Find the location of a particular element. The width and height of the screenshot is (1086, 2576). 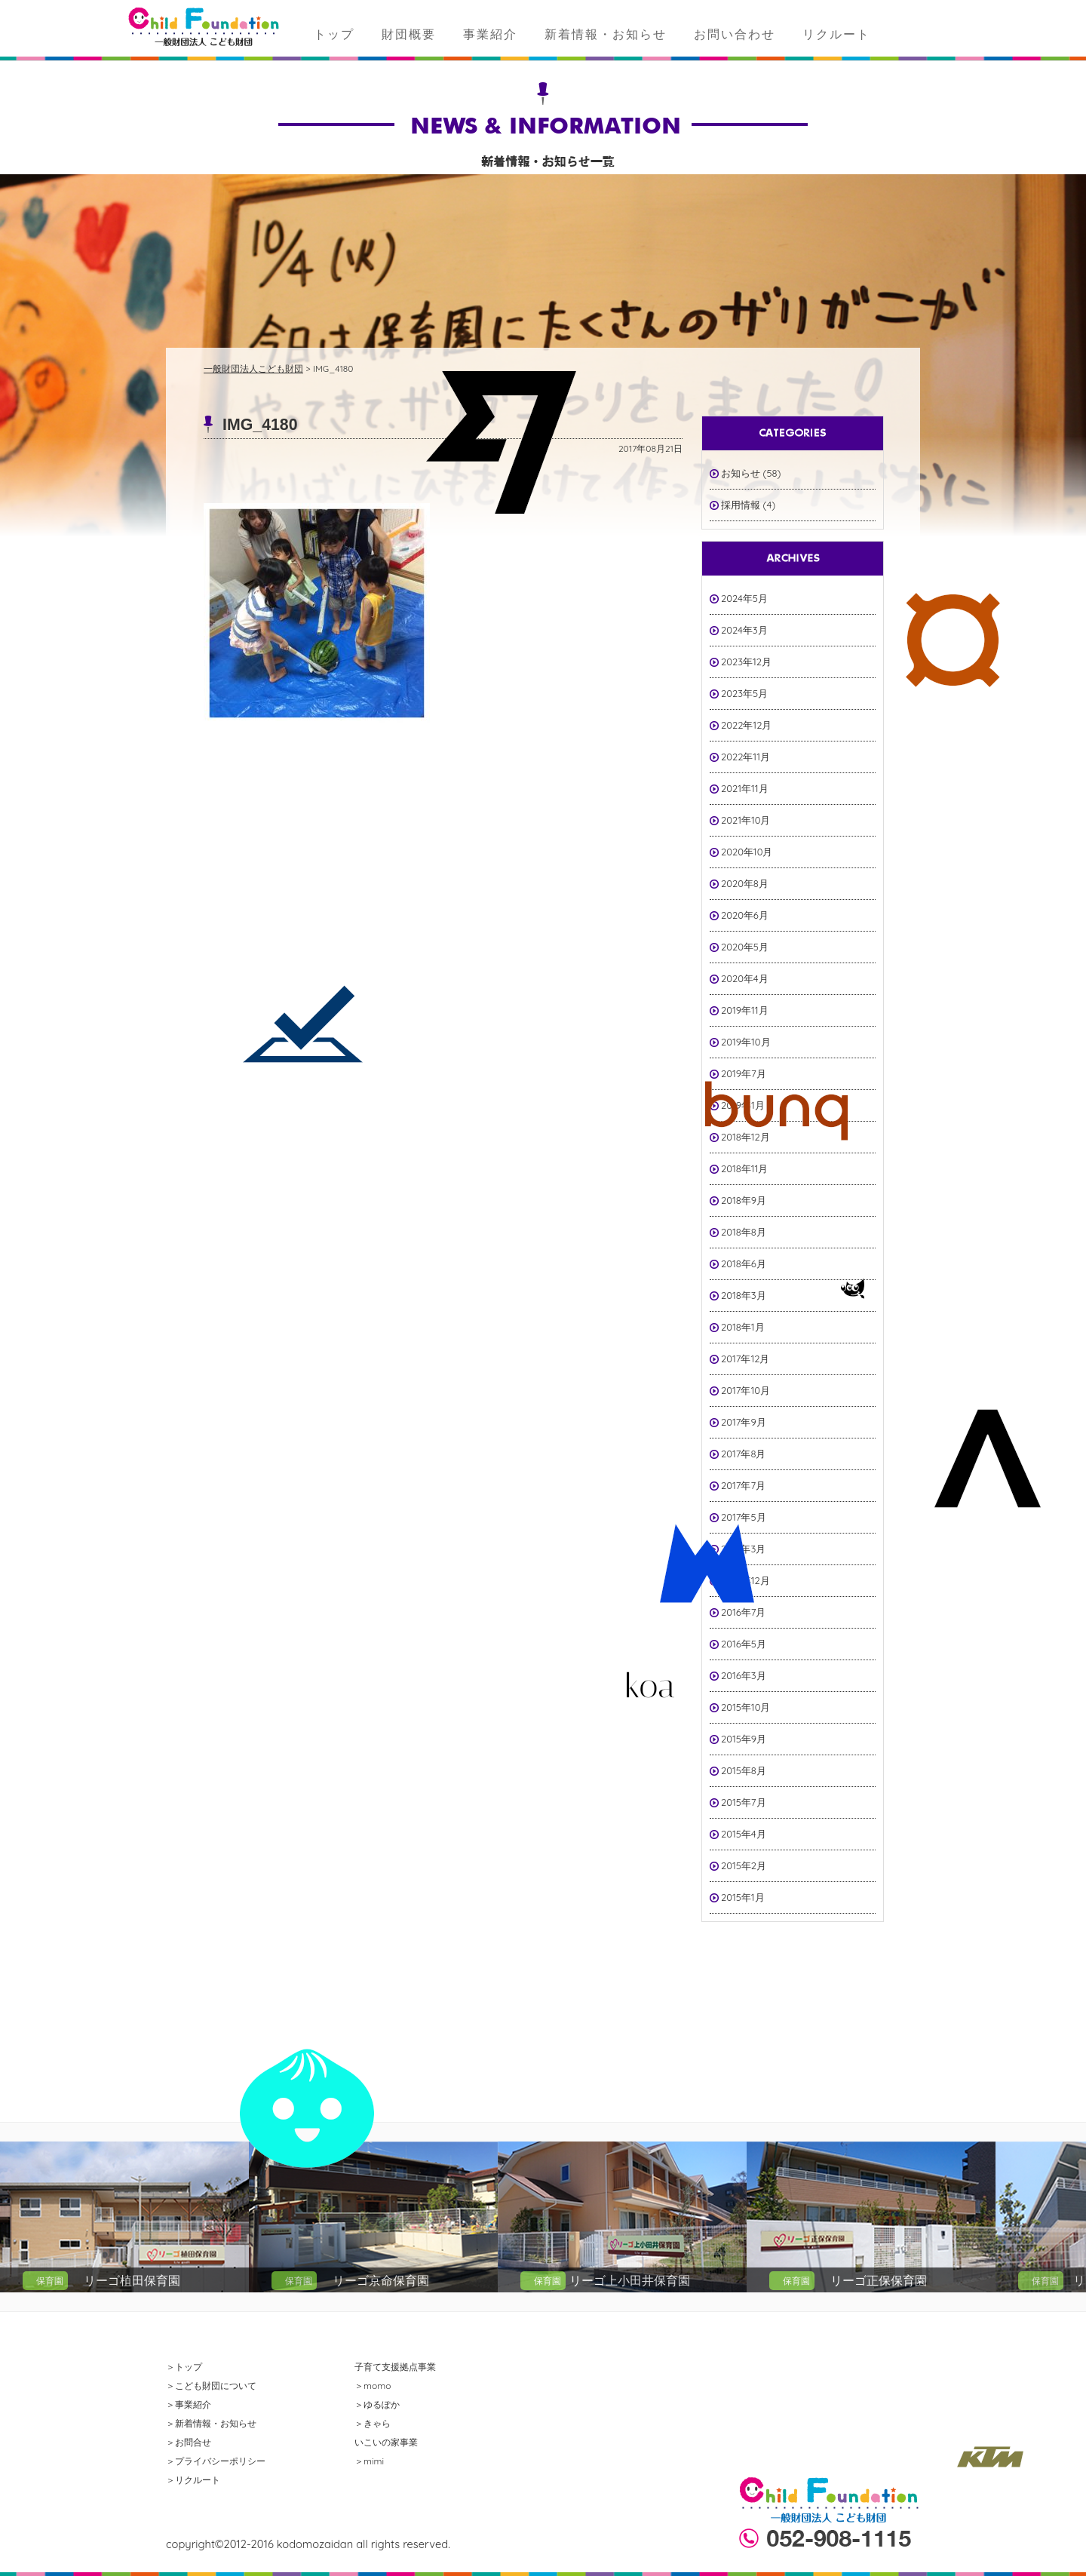

visit teratail programming Q&A community is located at coordinates (987, 1458).